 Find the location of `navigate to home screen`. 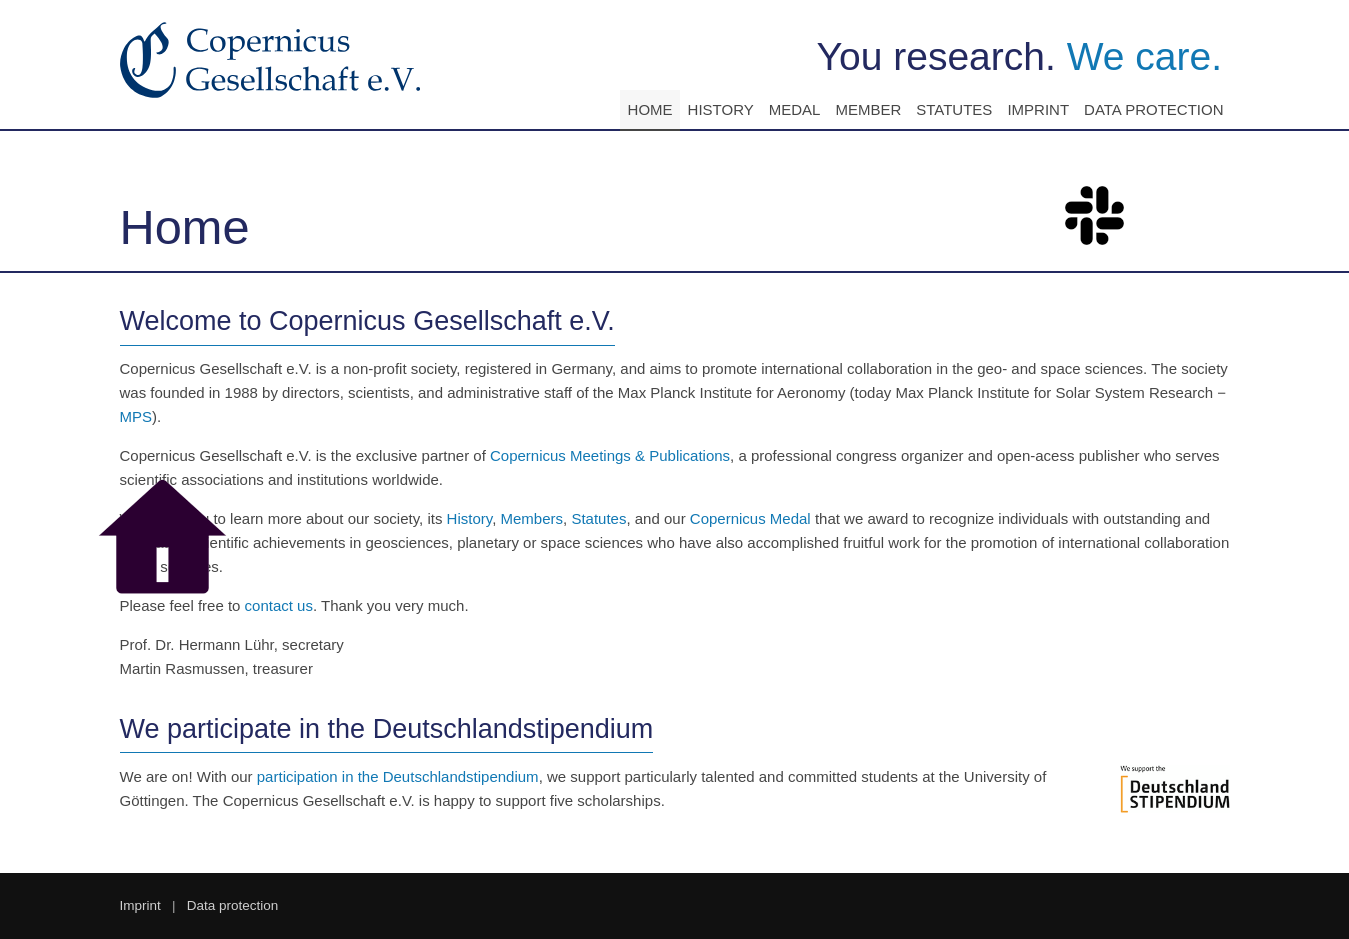

navigate to home screen is located at coordinates (162, 541).